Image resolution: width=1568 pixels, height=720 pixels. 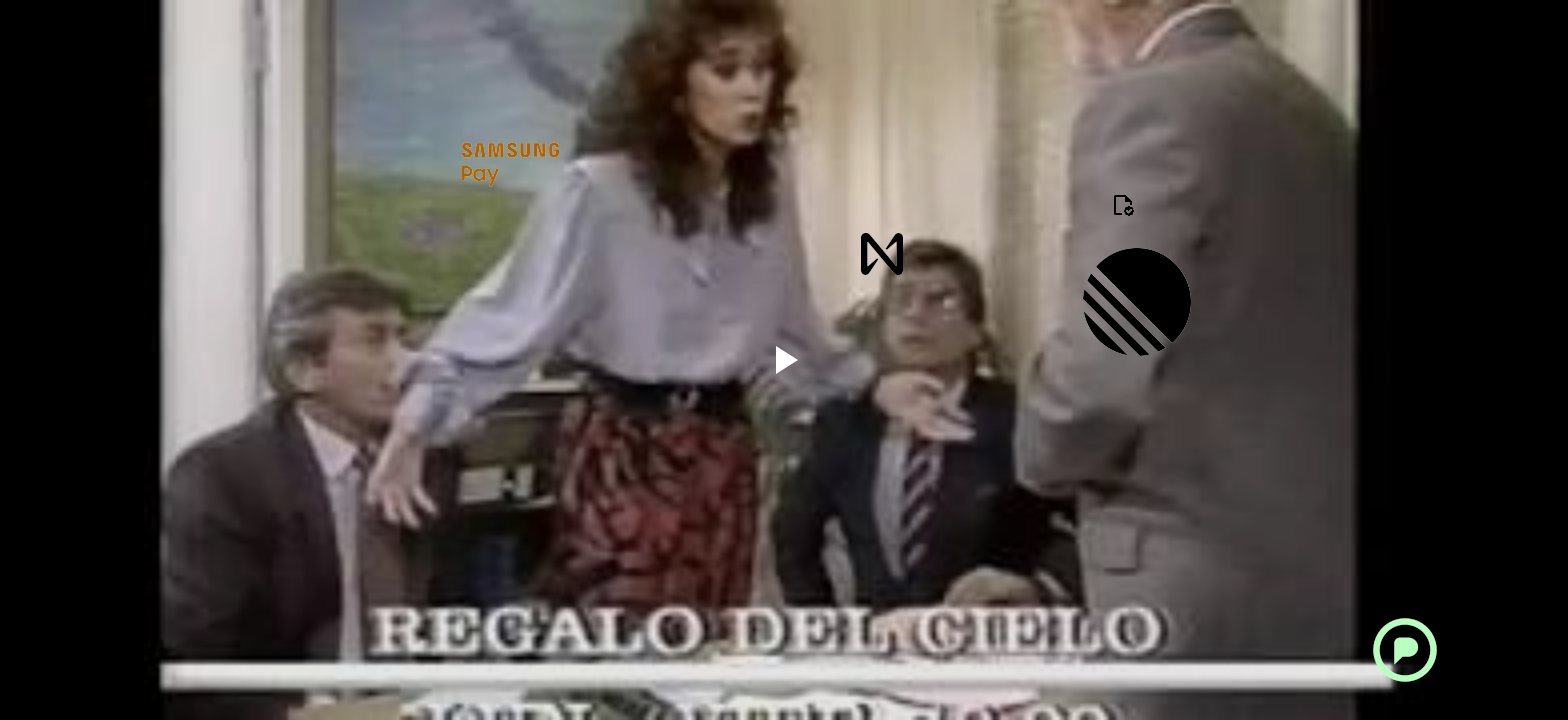 What do you see at coordinates (510, 164) in the screenshot?
I see `pay with samsung pay` at bounding box center [510, 164].